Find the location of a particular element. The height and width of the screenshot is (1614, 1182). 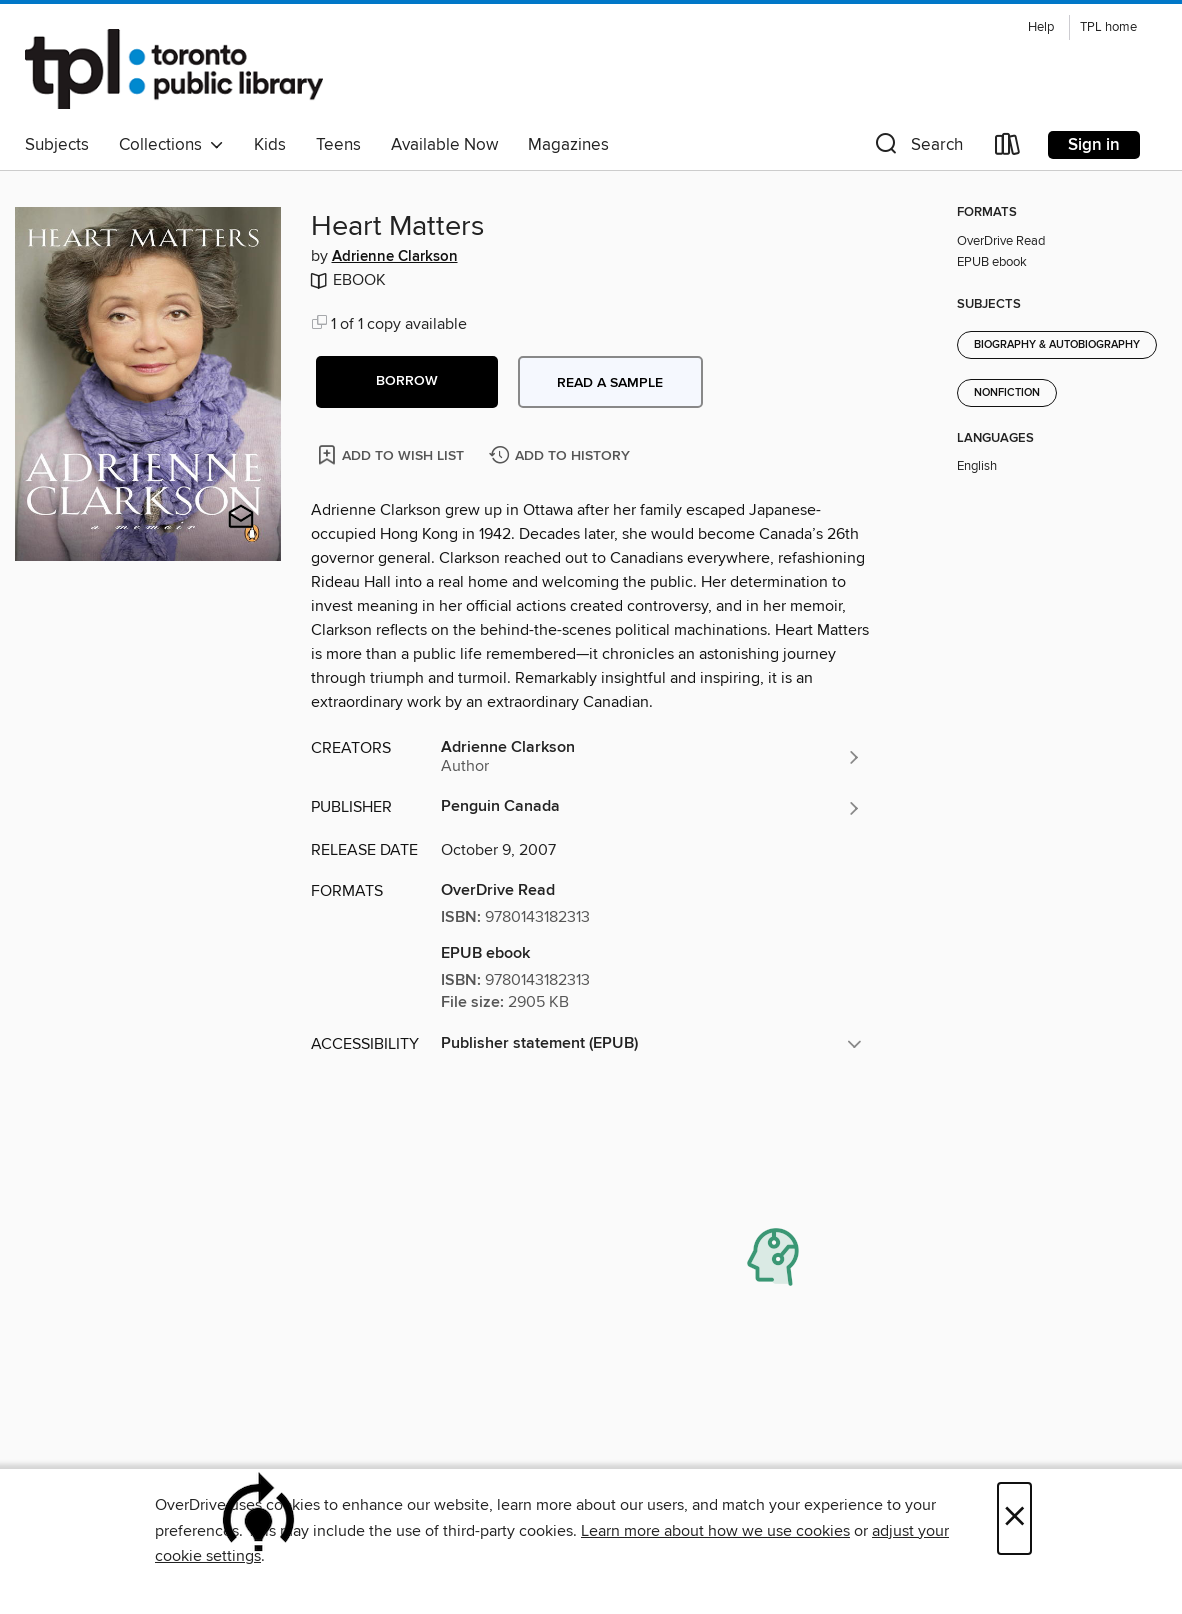

access AI or machine learning features is located at coordinates (774, 1257).